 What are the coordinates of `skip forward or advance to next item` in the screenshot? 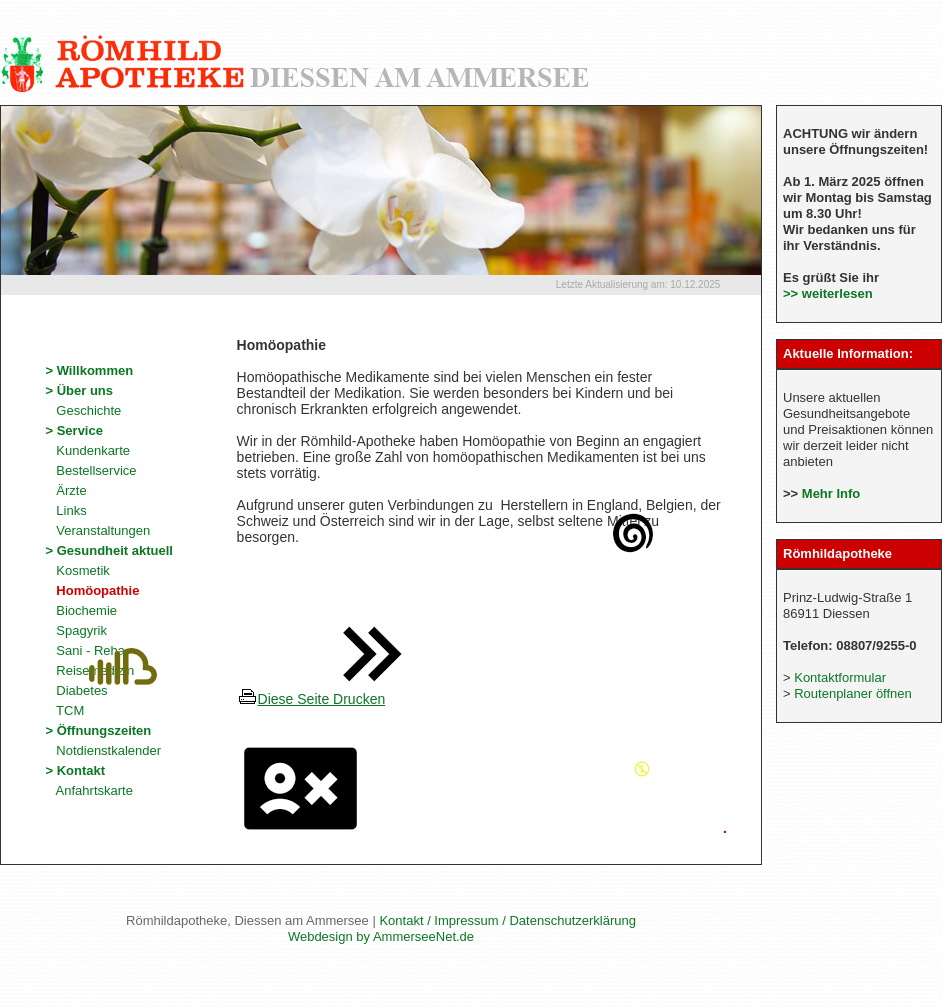 It's located at (370, 654).